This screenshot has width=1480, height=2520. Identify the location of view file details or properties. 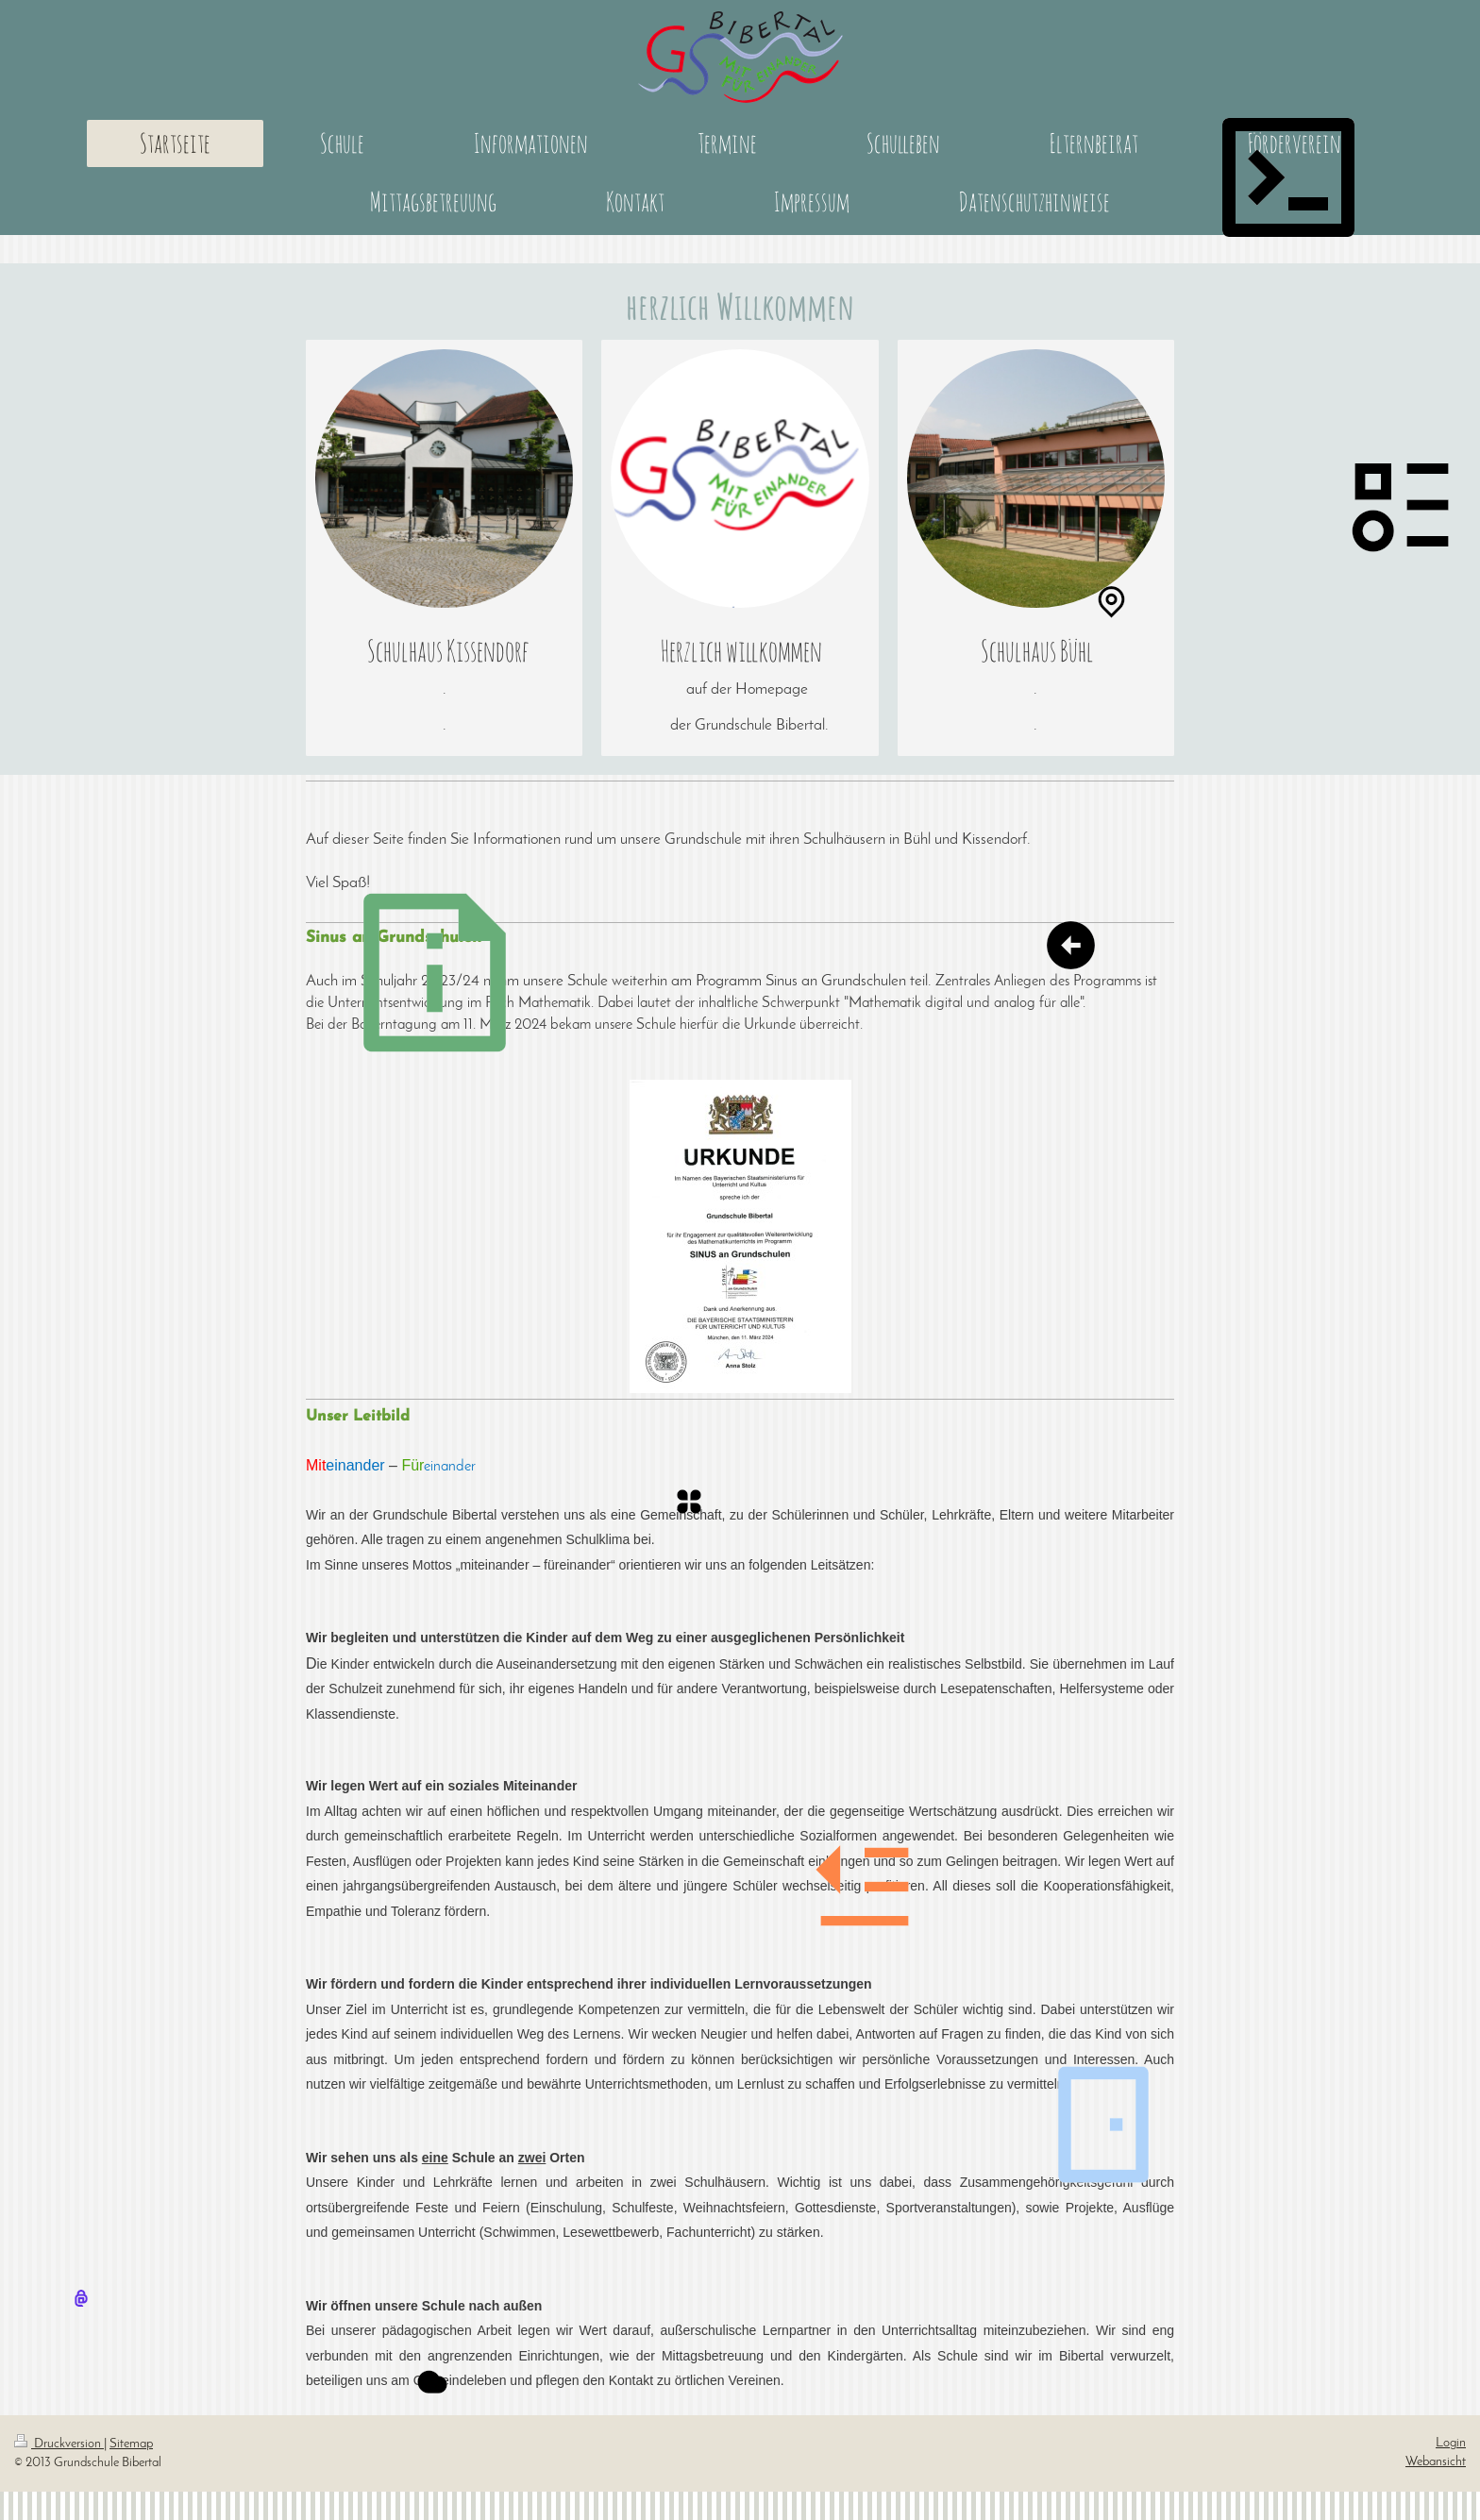
(434, 972).